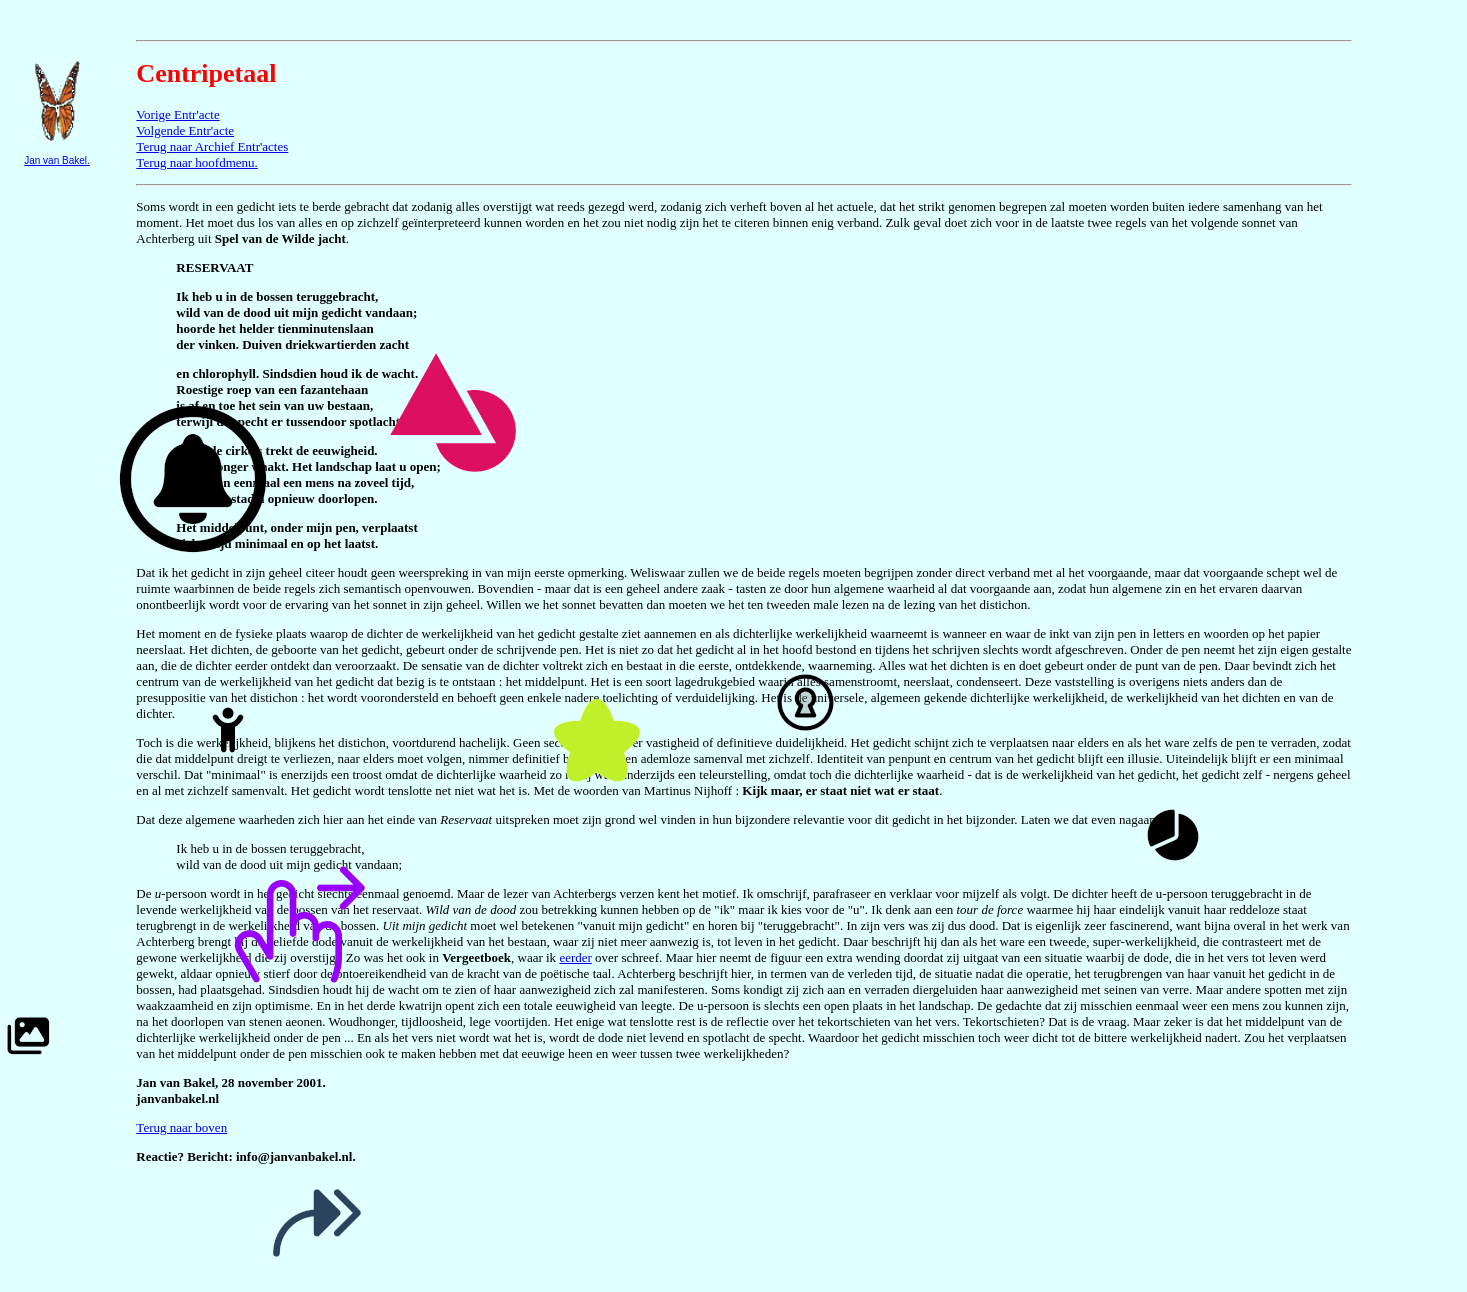 This screenshot has width=1467, height=1292. What do you see at coordinates (597, 742) in the screenshot?
I see `add to favorites` at bounding box center [597, 742].